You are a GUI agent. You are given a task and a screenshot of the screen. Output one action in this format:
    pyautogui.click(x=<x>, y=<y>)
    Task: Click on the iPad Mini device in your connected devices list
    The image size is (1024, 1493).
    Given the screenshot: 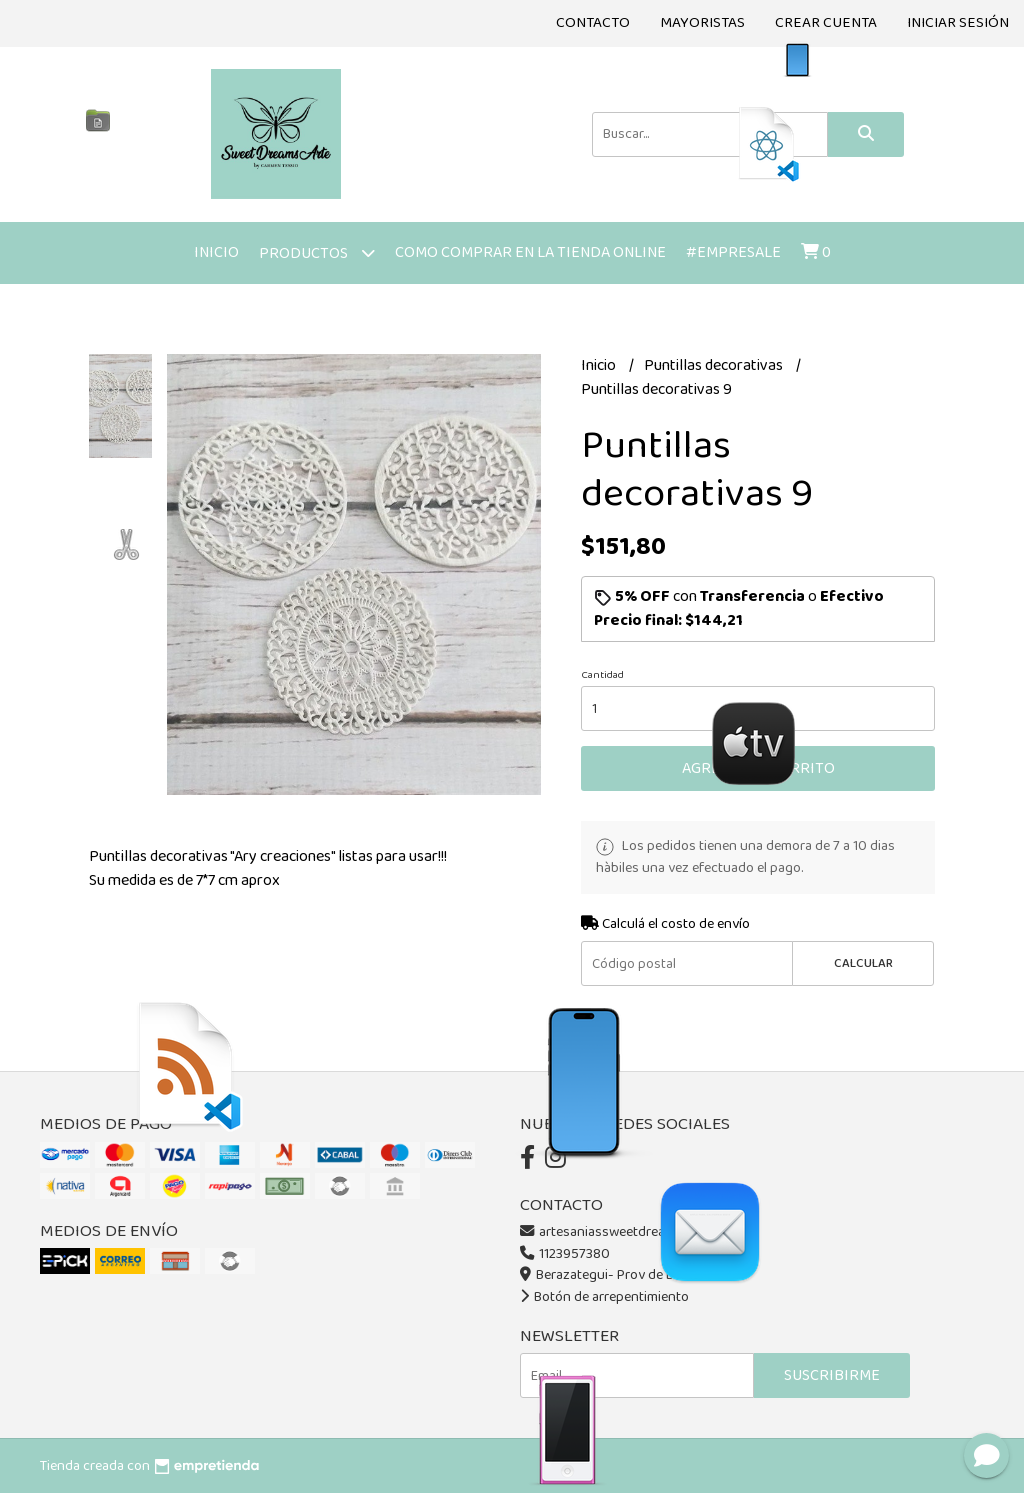 What is the action you would take?
    pyautogui.click(x=797, y=56)
    